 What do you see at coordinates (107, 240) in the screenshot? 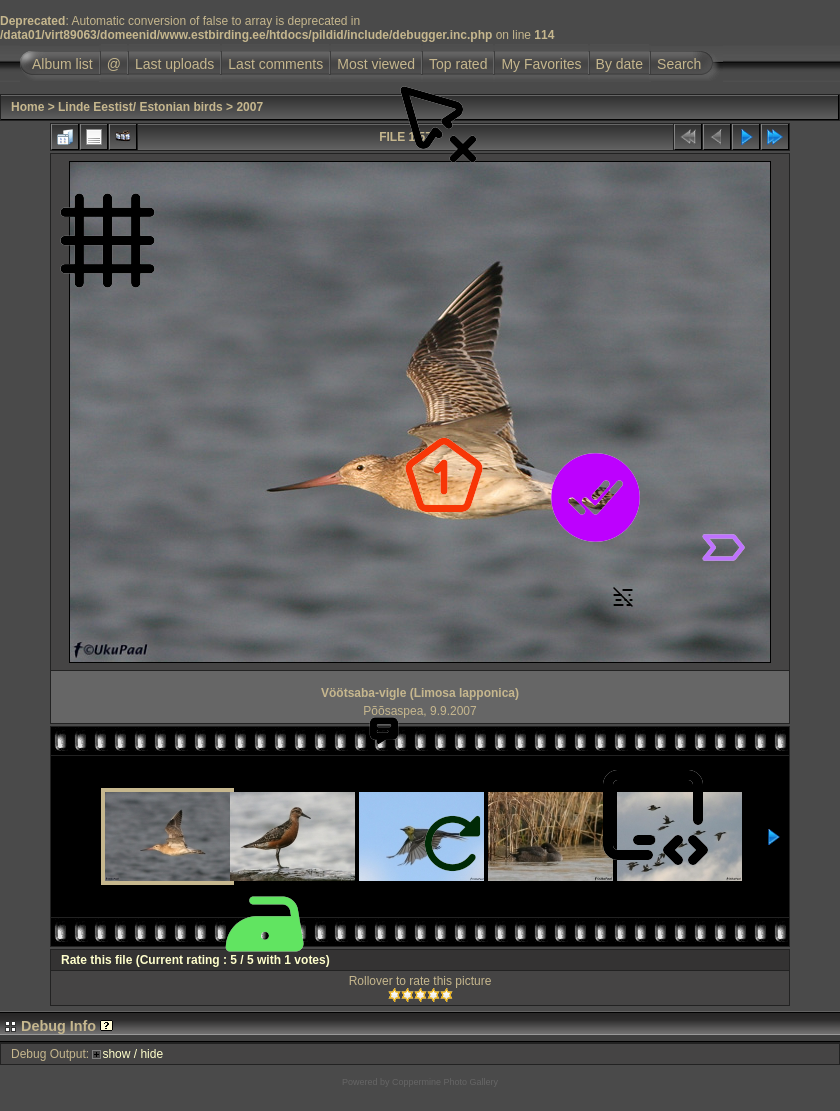
I see `view items in grid layout` at bounding box center [107, 240].